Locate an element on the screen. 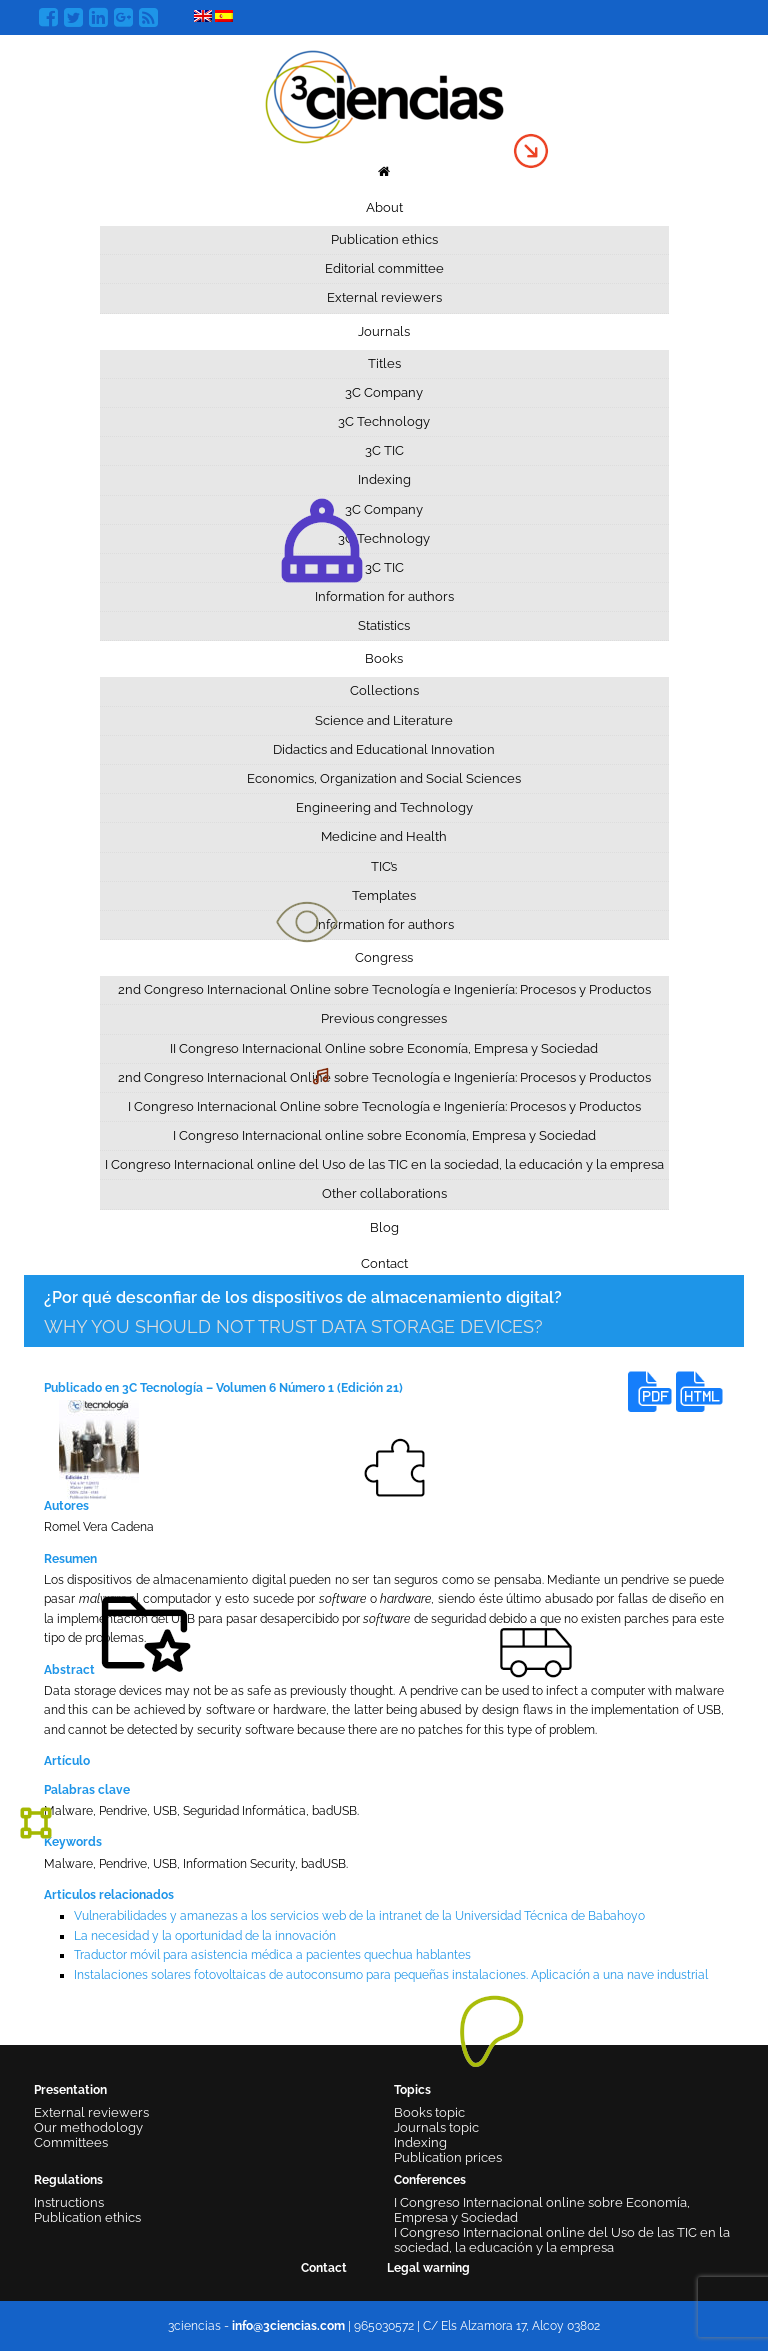 The image size is (768, 2351). select winter or cold weather category is located at coordinates (322, 545).